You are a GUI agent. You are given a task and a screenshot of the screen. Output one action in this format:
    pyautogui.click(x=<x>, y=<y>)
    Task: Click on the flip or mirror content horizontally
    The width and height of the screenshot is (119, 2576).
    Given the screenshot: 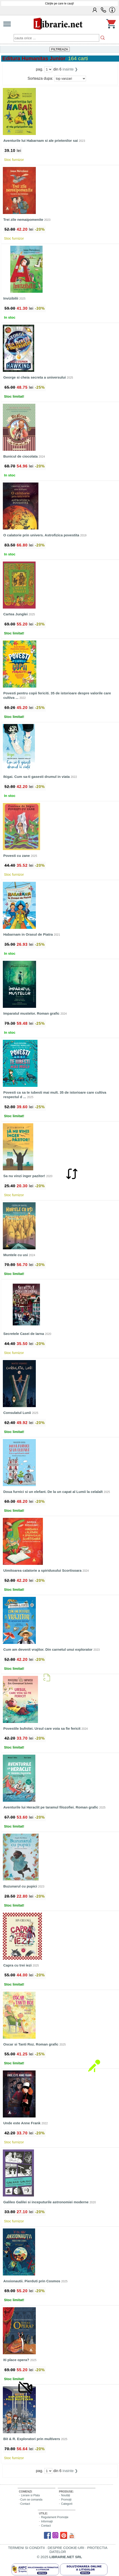 What is the action you would take?
    pyautogui.click(x=72, y=1174)
    